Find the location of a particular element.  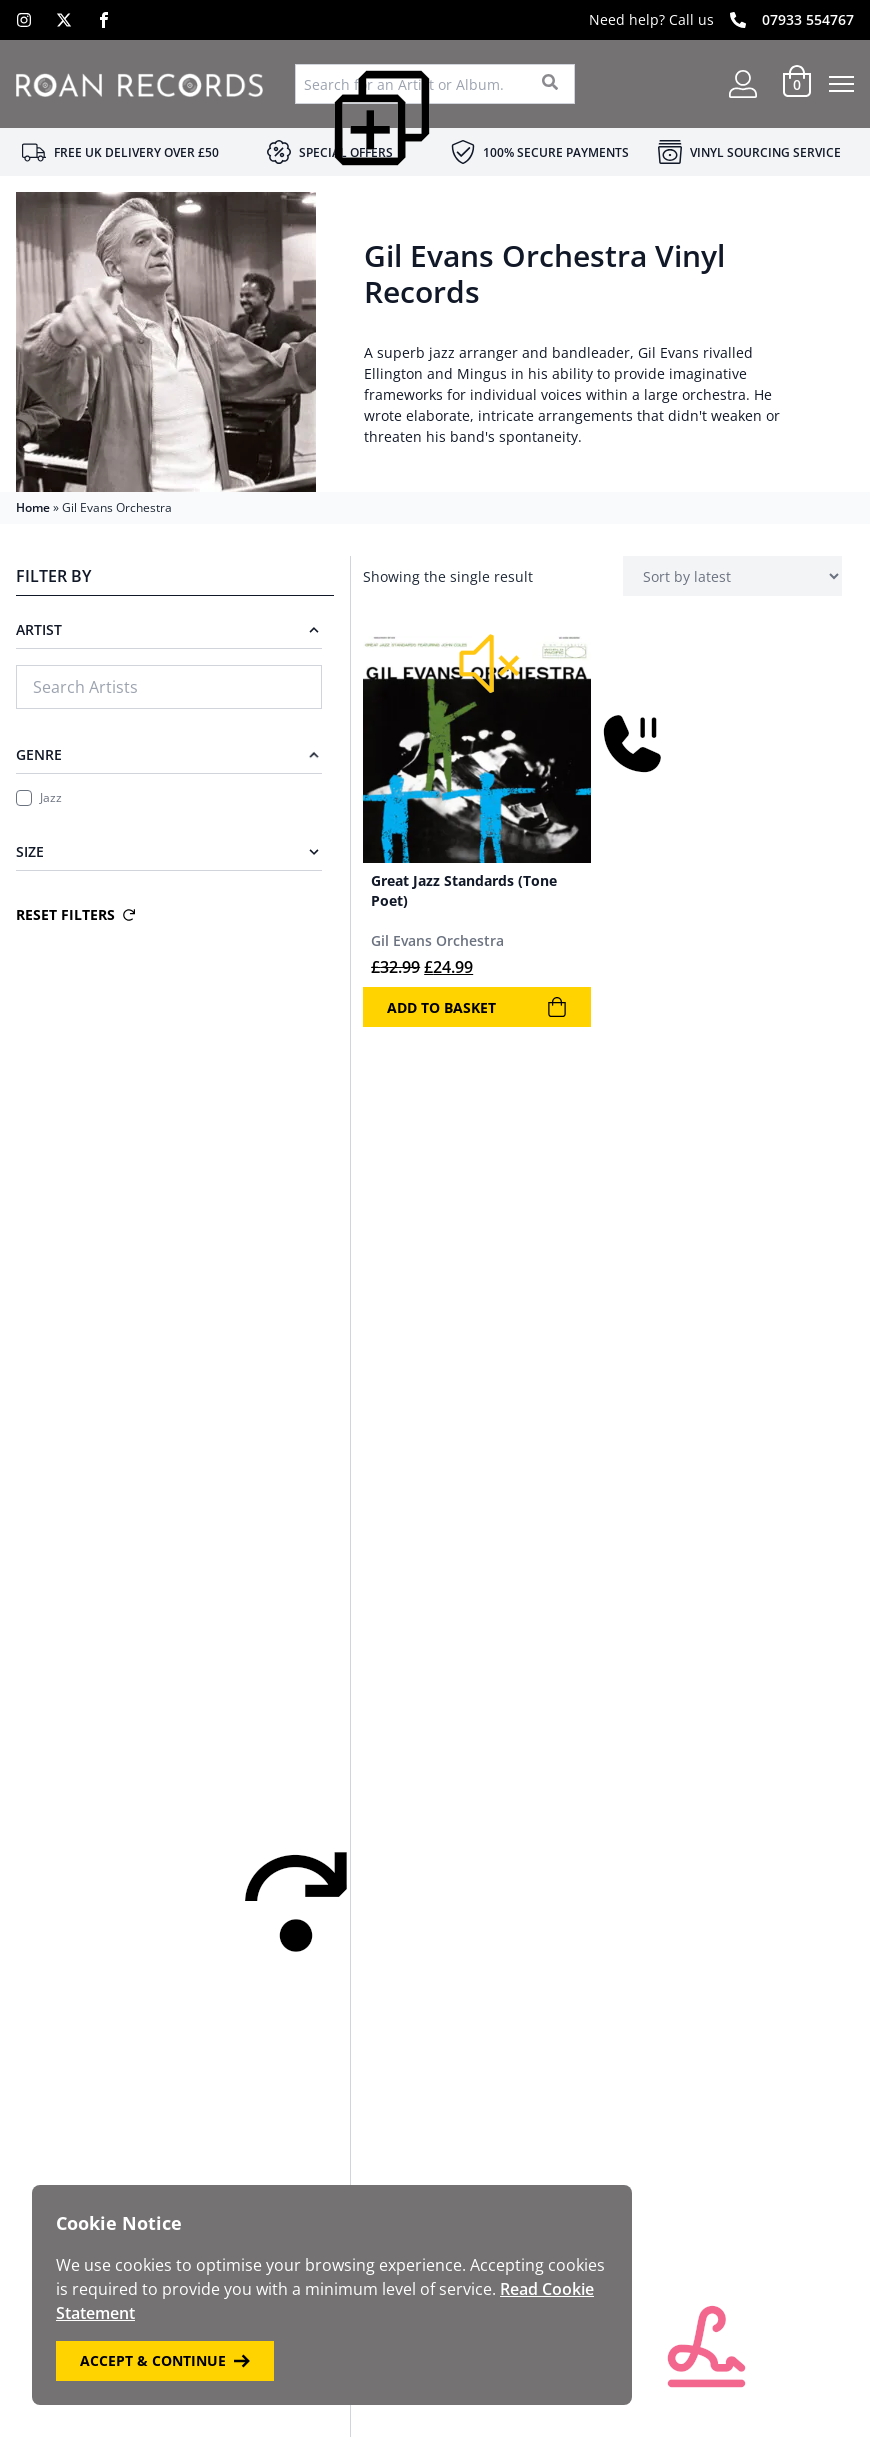

mute audio or sound is located at coordinates (489, 663).